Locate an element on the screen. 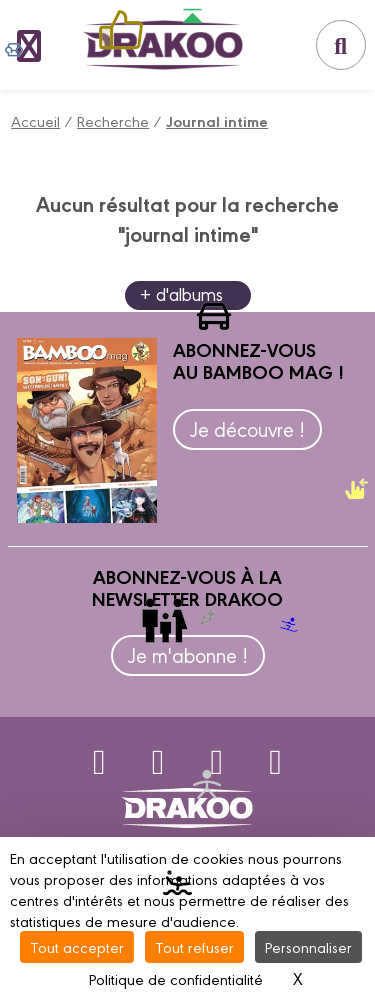  view user profile is located at coordinates (207, 785).